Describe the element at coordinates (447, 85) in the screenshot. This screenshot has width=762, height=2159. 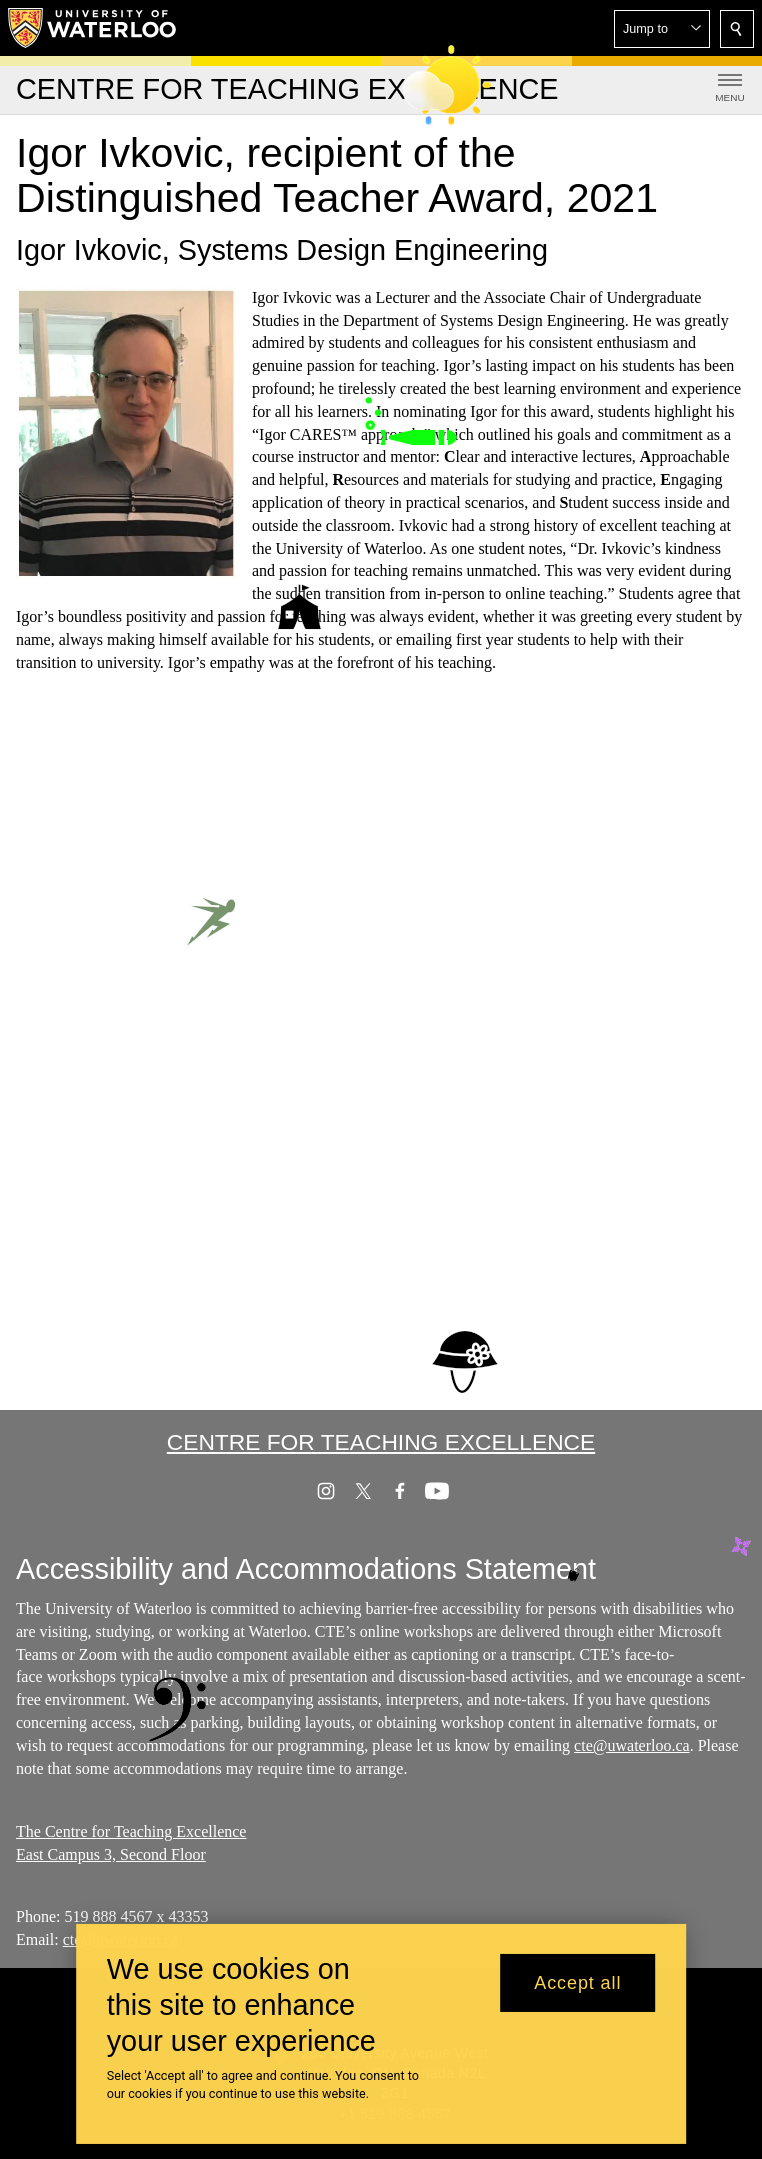
I see `indicates scattered showers with partial sun` at that location.